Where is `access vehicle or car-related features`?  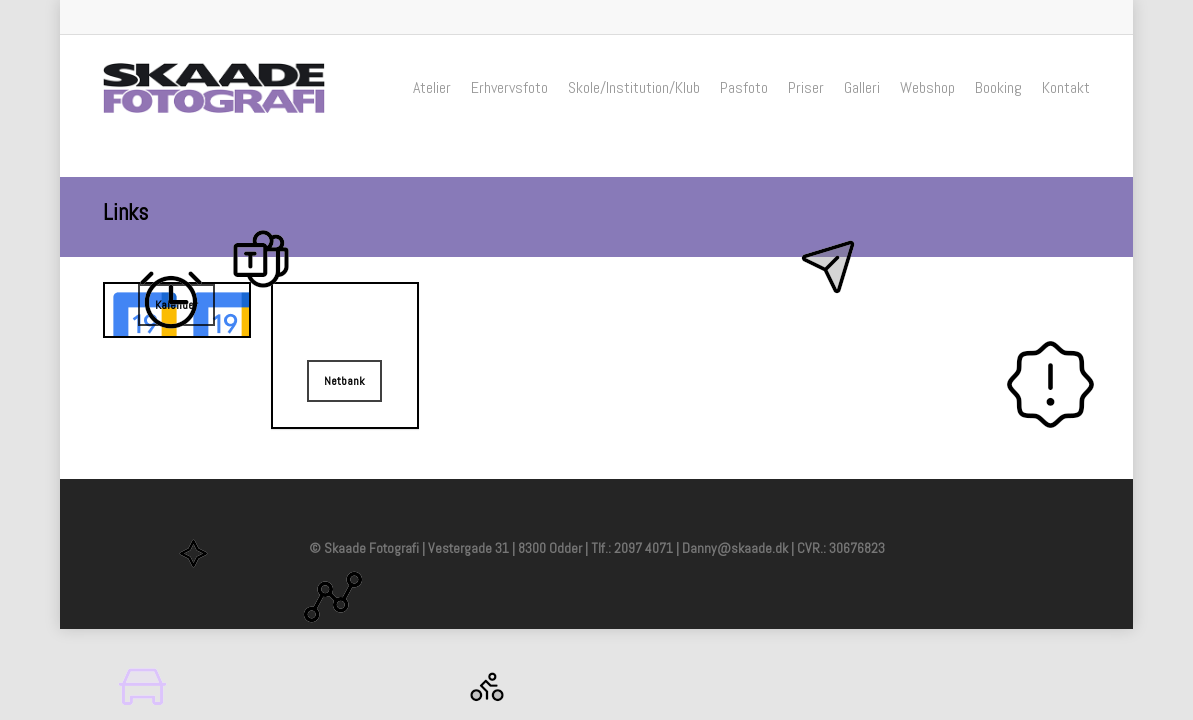 access vehicle or car-related features is located at coordinates (142, 687).